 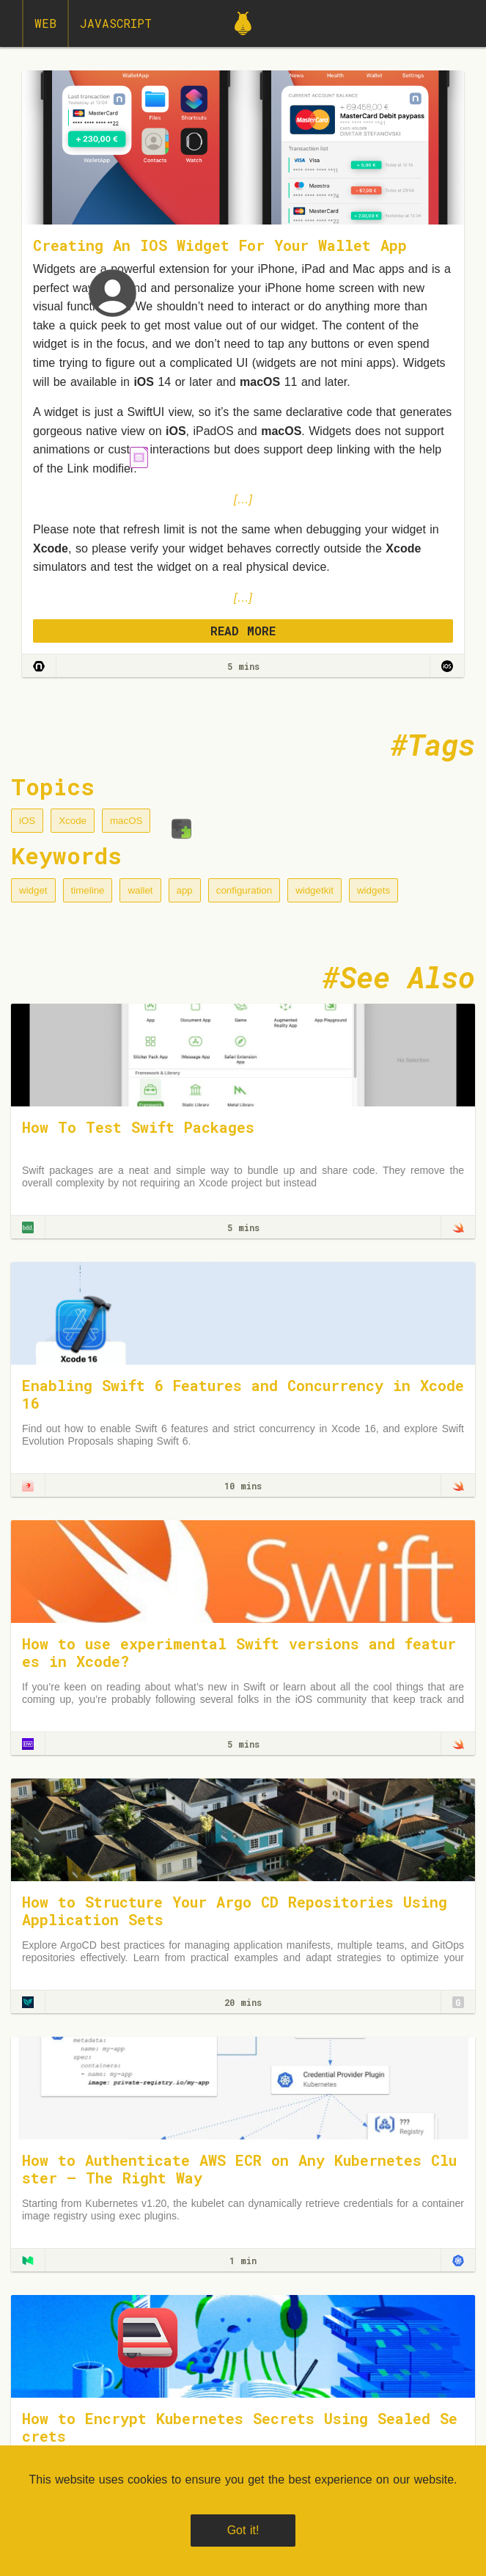 What do you see at coordinates (139, 457) in the screenshot?
I see `open a libreoffice base database file` at bounding box center [139, 457].